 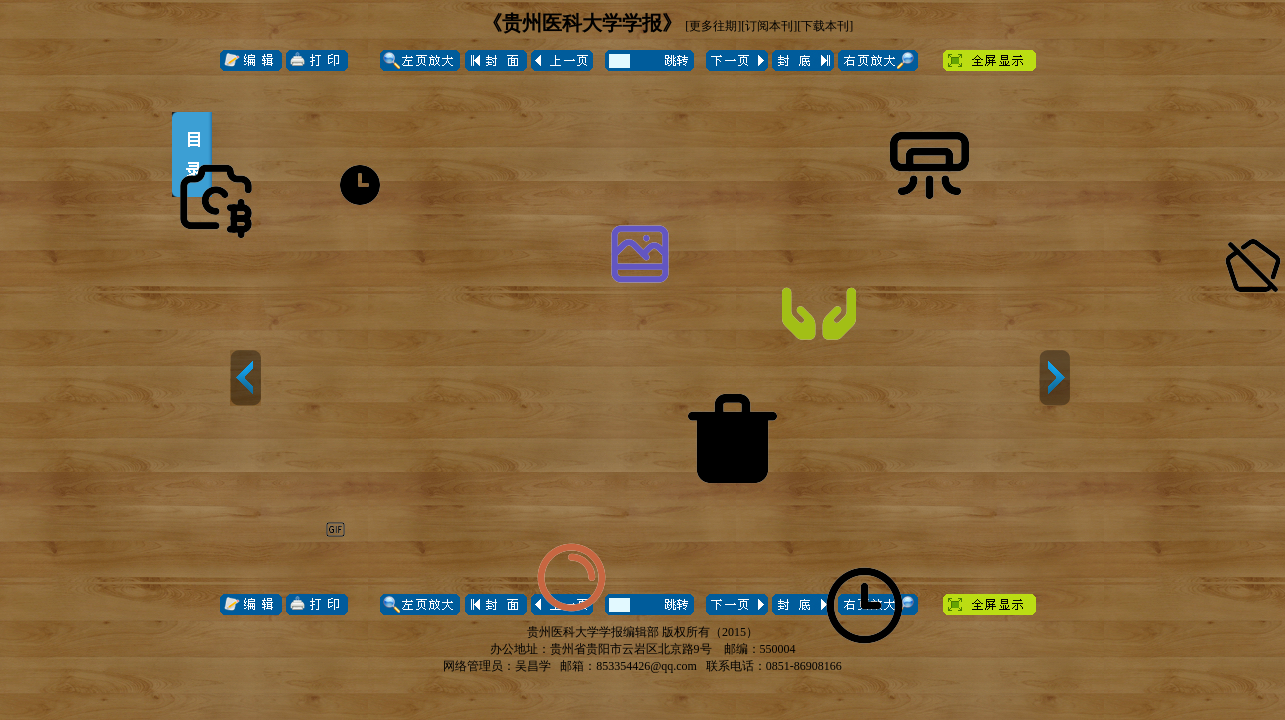 What do you see at coordinates (732, 438) in the screenshot?
I see `delete selected item` at bounding box center [732, 438].